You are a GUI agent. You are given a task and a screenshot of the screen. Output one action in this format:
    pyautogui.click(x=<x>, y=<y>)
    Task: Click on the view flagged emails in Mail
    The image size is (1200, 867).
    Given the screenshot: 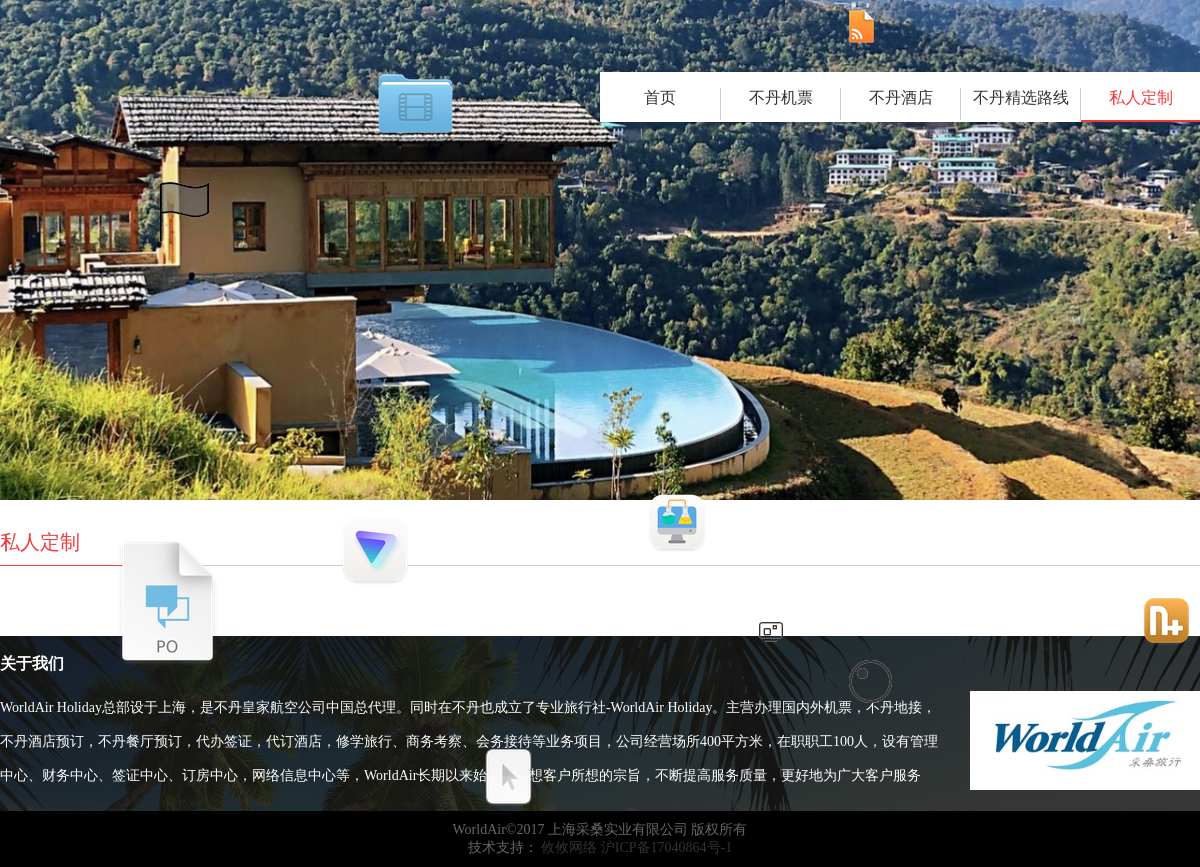 What is the action you would take?
    pyautogui.click(x=184, y=211)
    